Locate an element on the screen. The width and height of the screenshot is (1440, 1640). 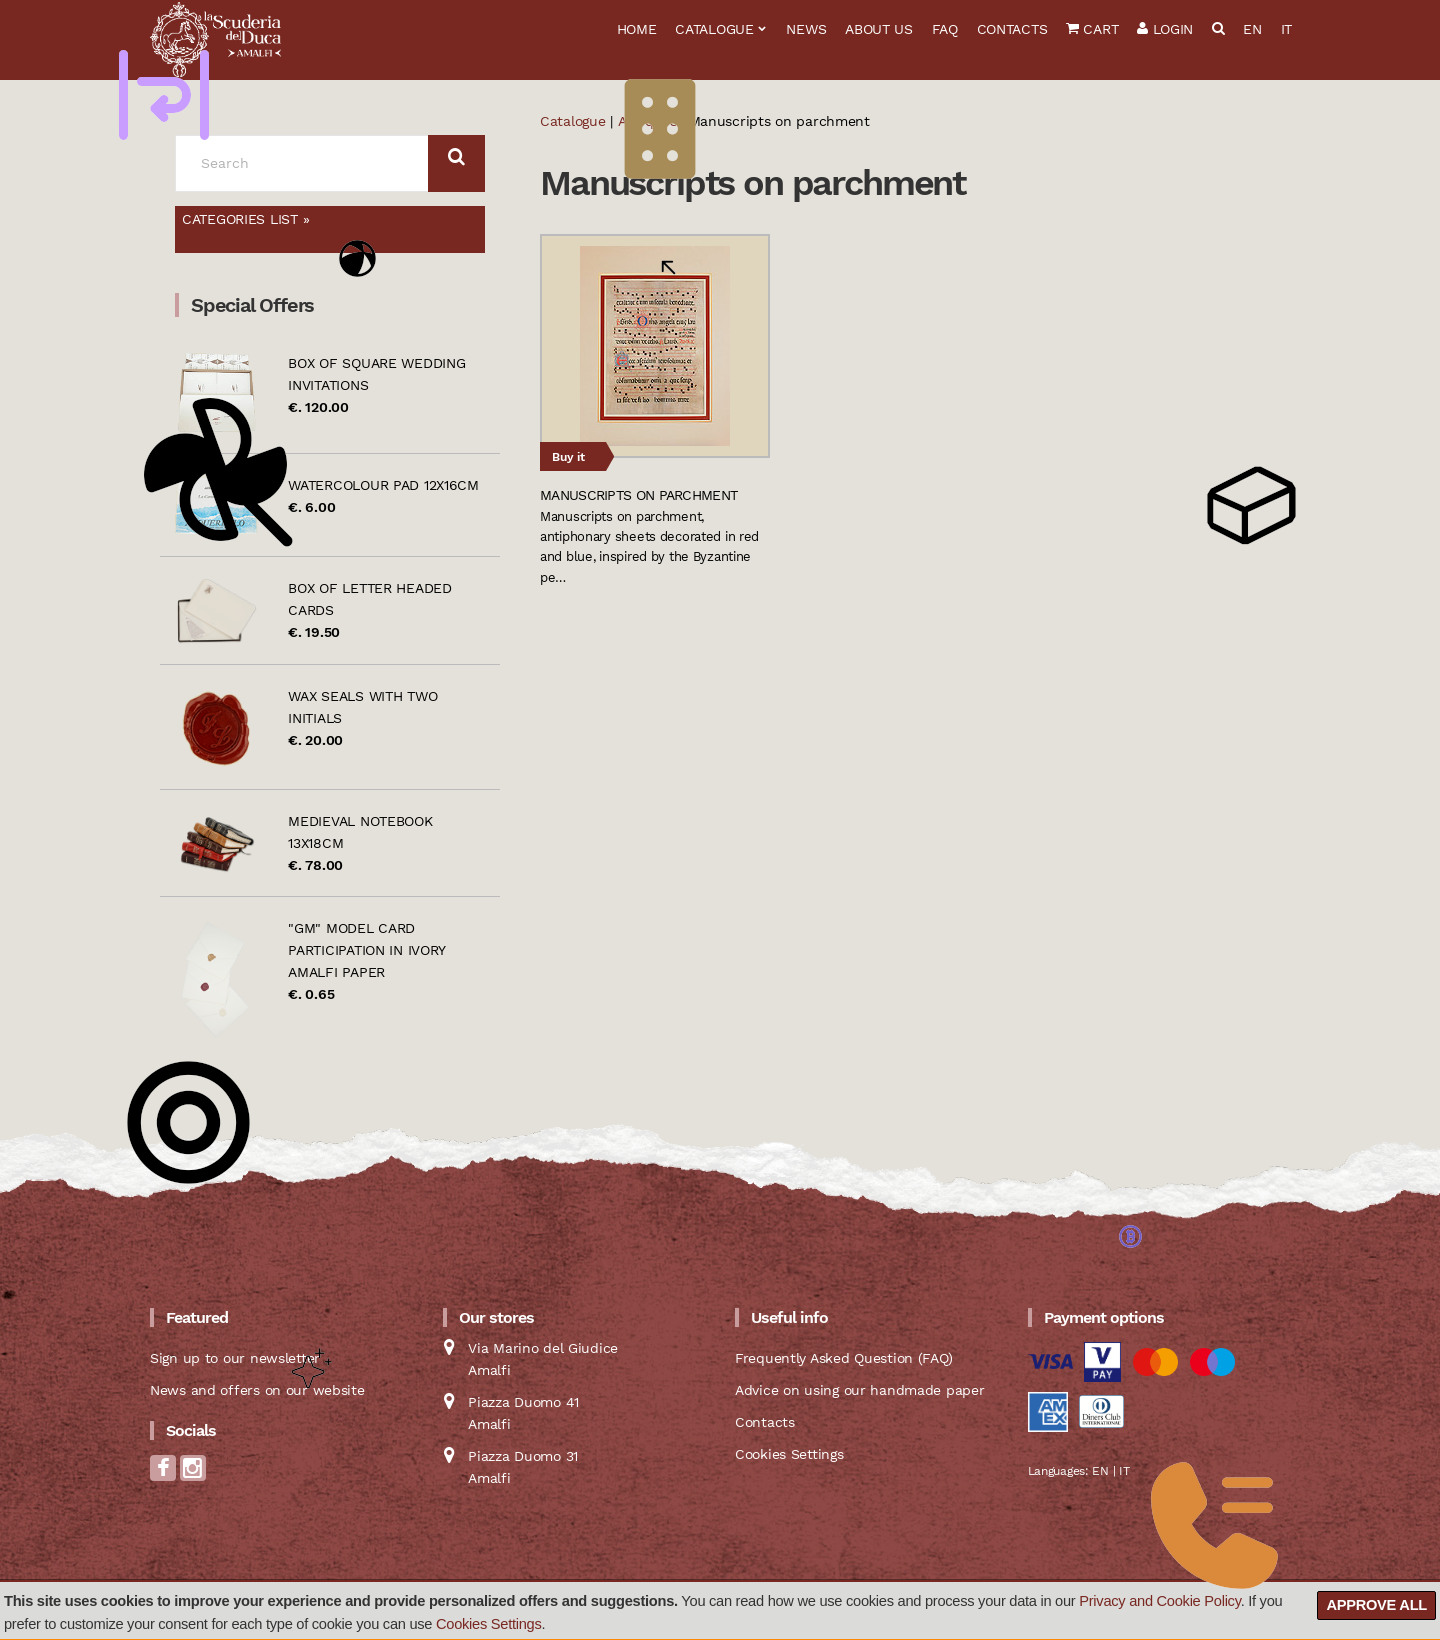
drag to reorder items in a list is located at coordinates (660, 129).